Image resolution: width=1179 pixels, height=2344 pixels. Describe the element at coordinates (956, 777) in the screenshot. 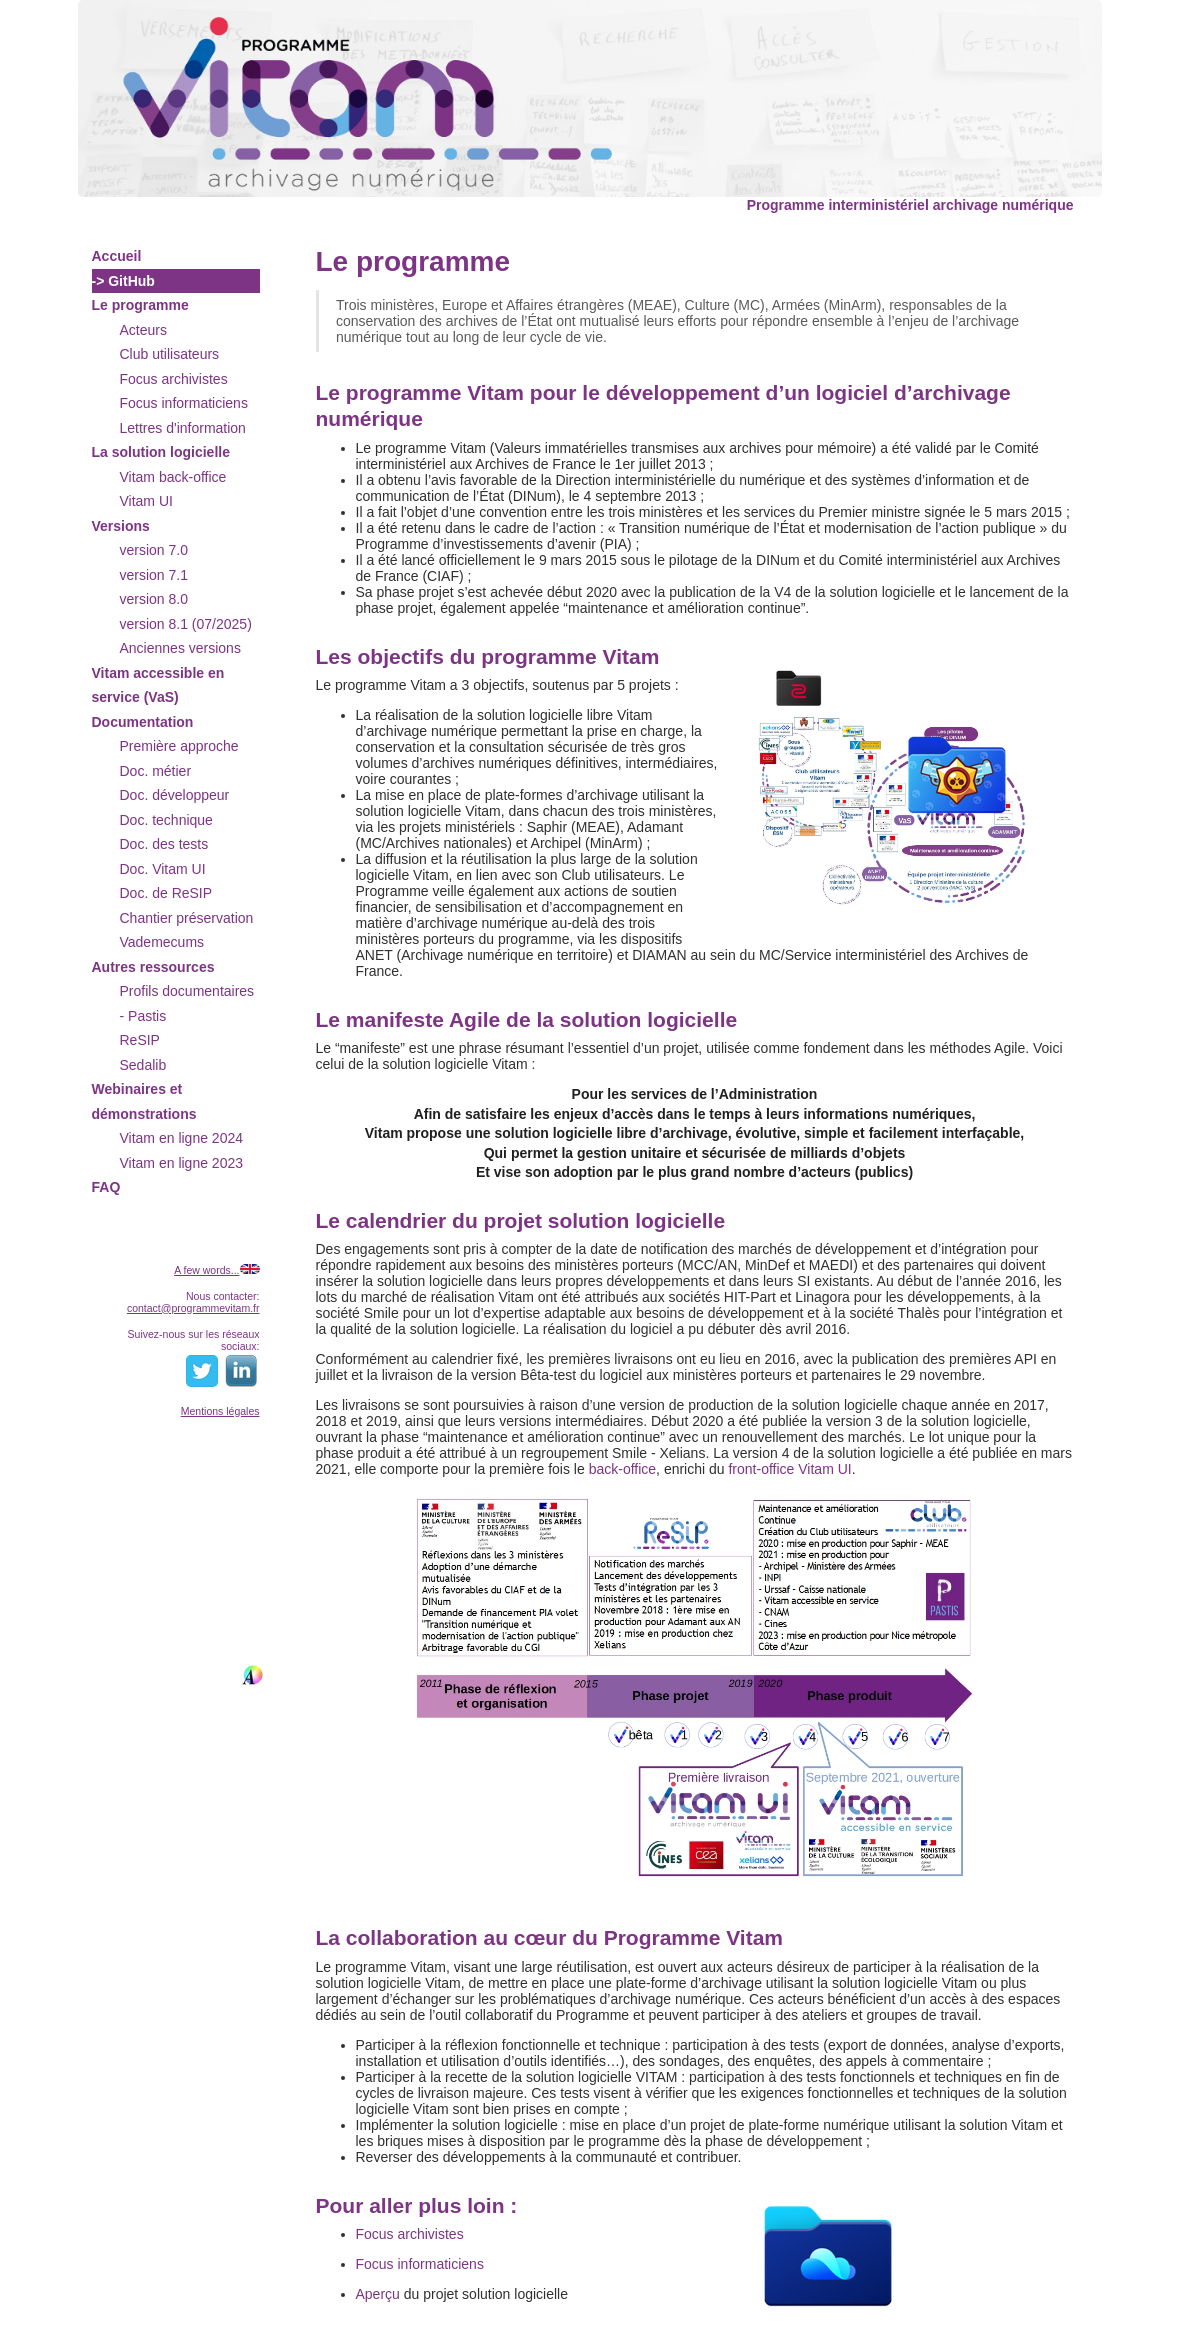

I see `open brawl stars game files folder` at that location.